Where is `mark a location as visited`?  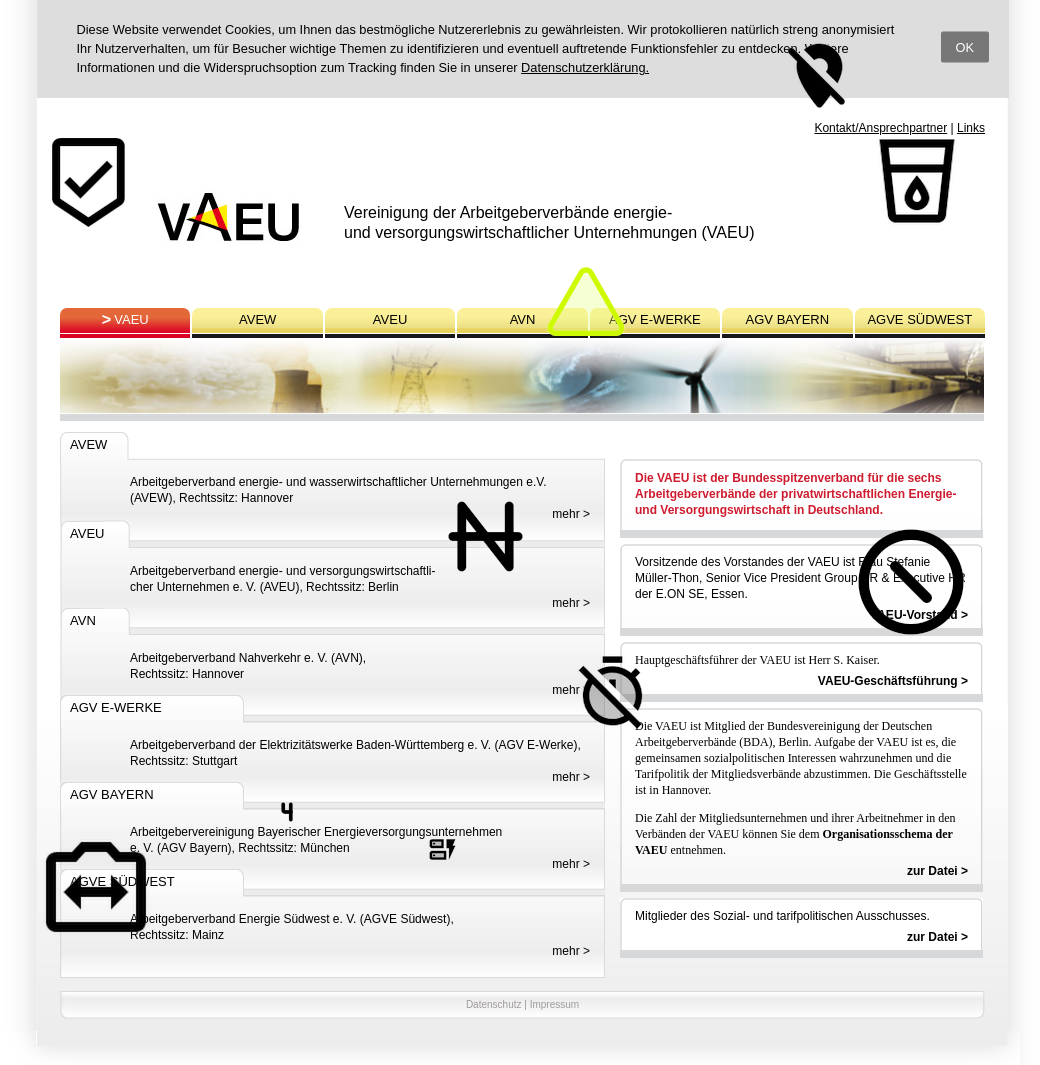 mark a location as visited is located at coordinates (88, 182).